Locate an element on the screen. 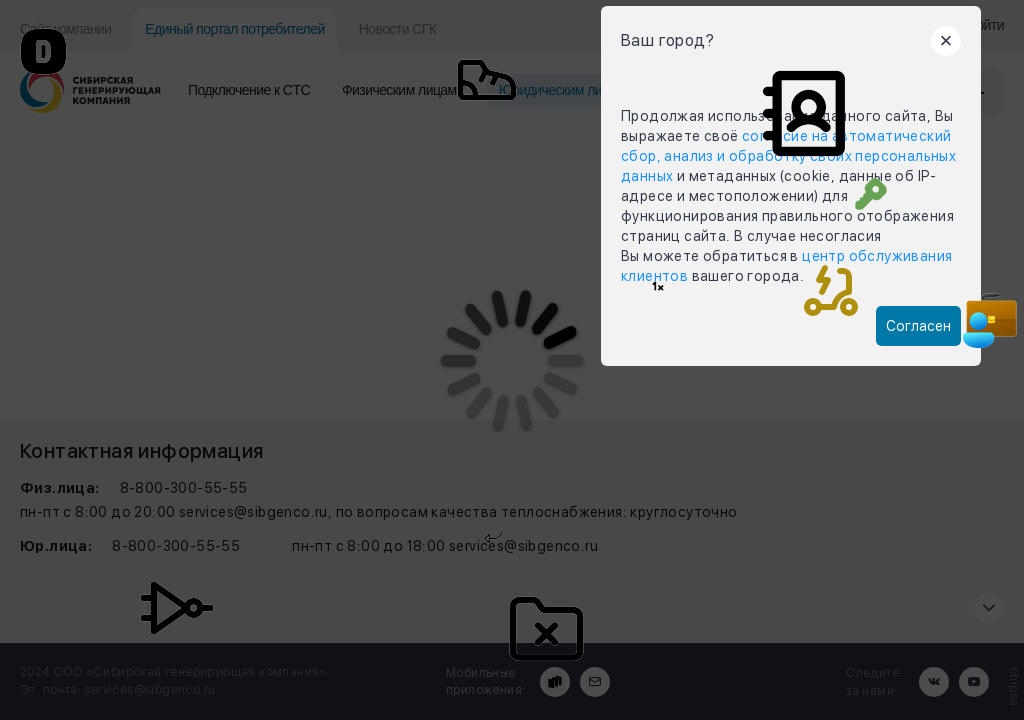 The height and width of the screenshot is (720, 1024). represents a logic NOT gate in circuit design is located at coordinates (177, 608).